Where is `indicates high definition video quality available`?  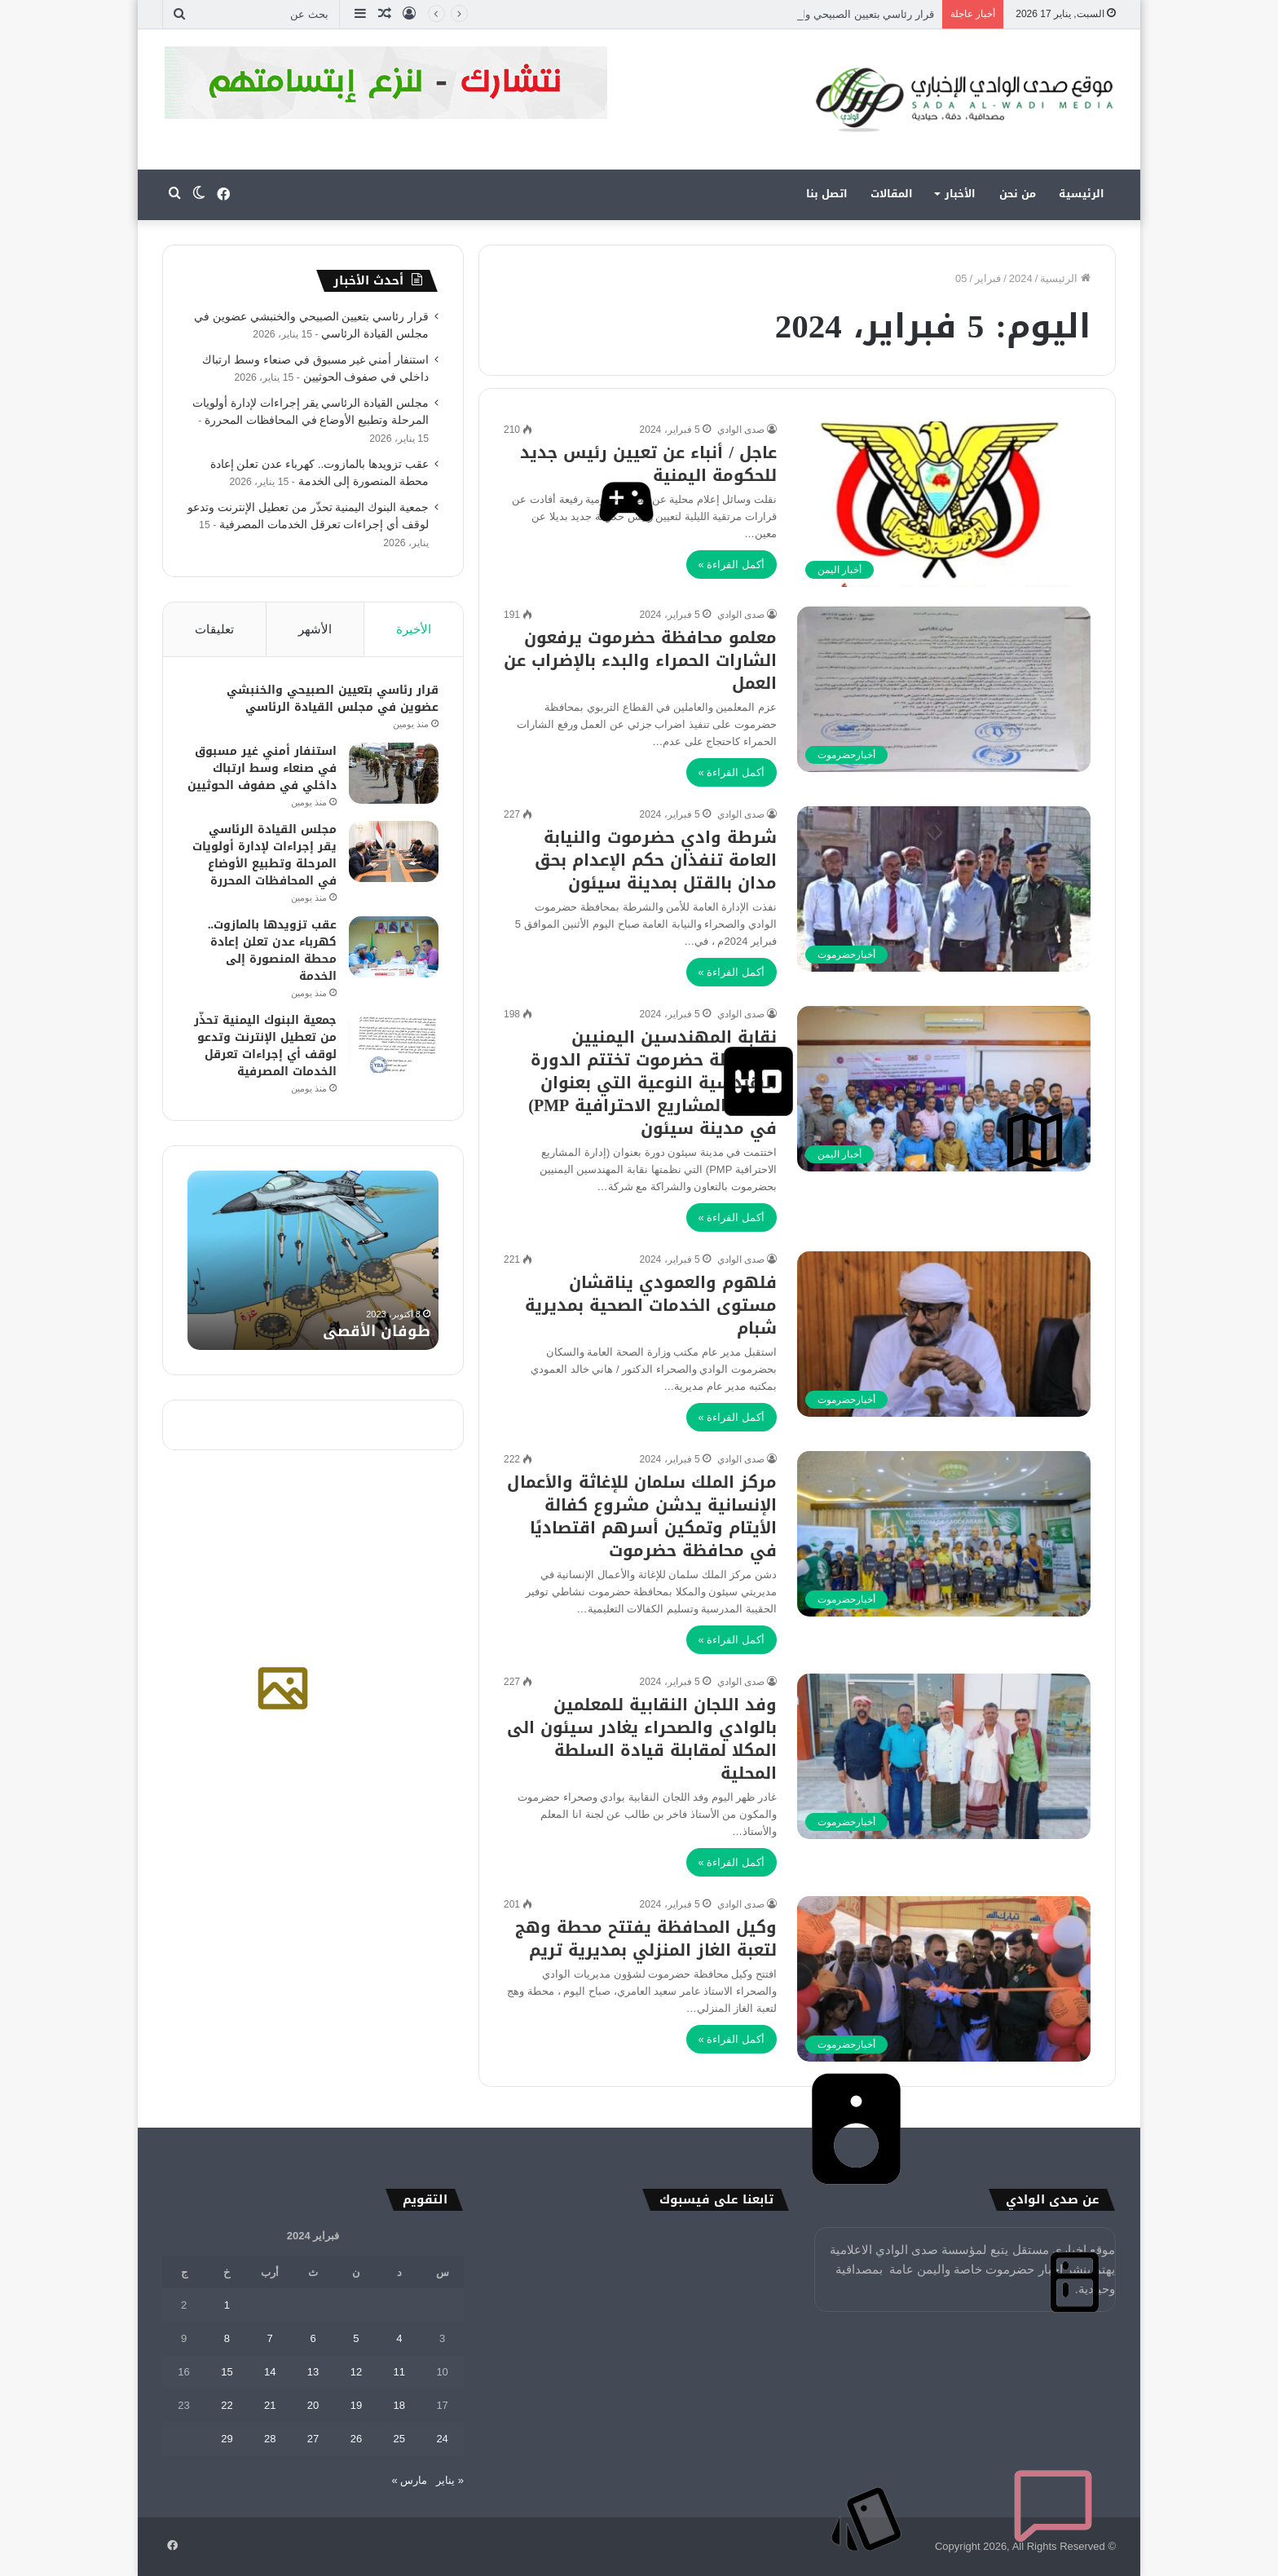 indicates high definition video quality available is located at coordinates (758, 1081).